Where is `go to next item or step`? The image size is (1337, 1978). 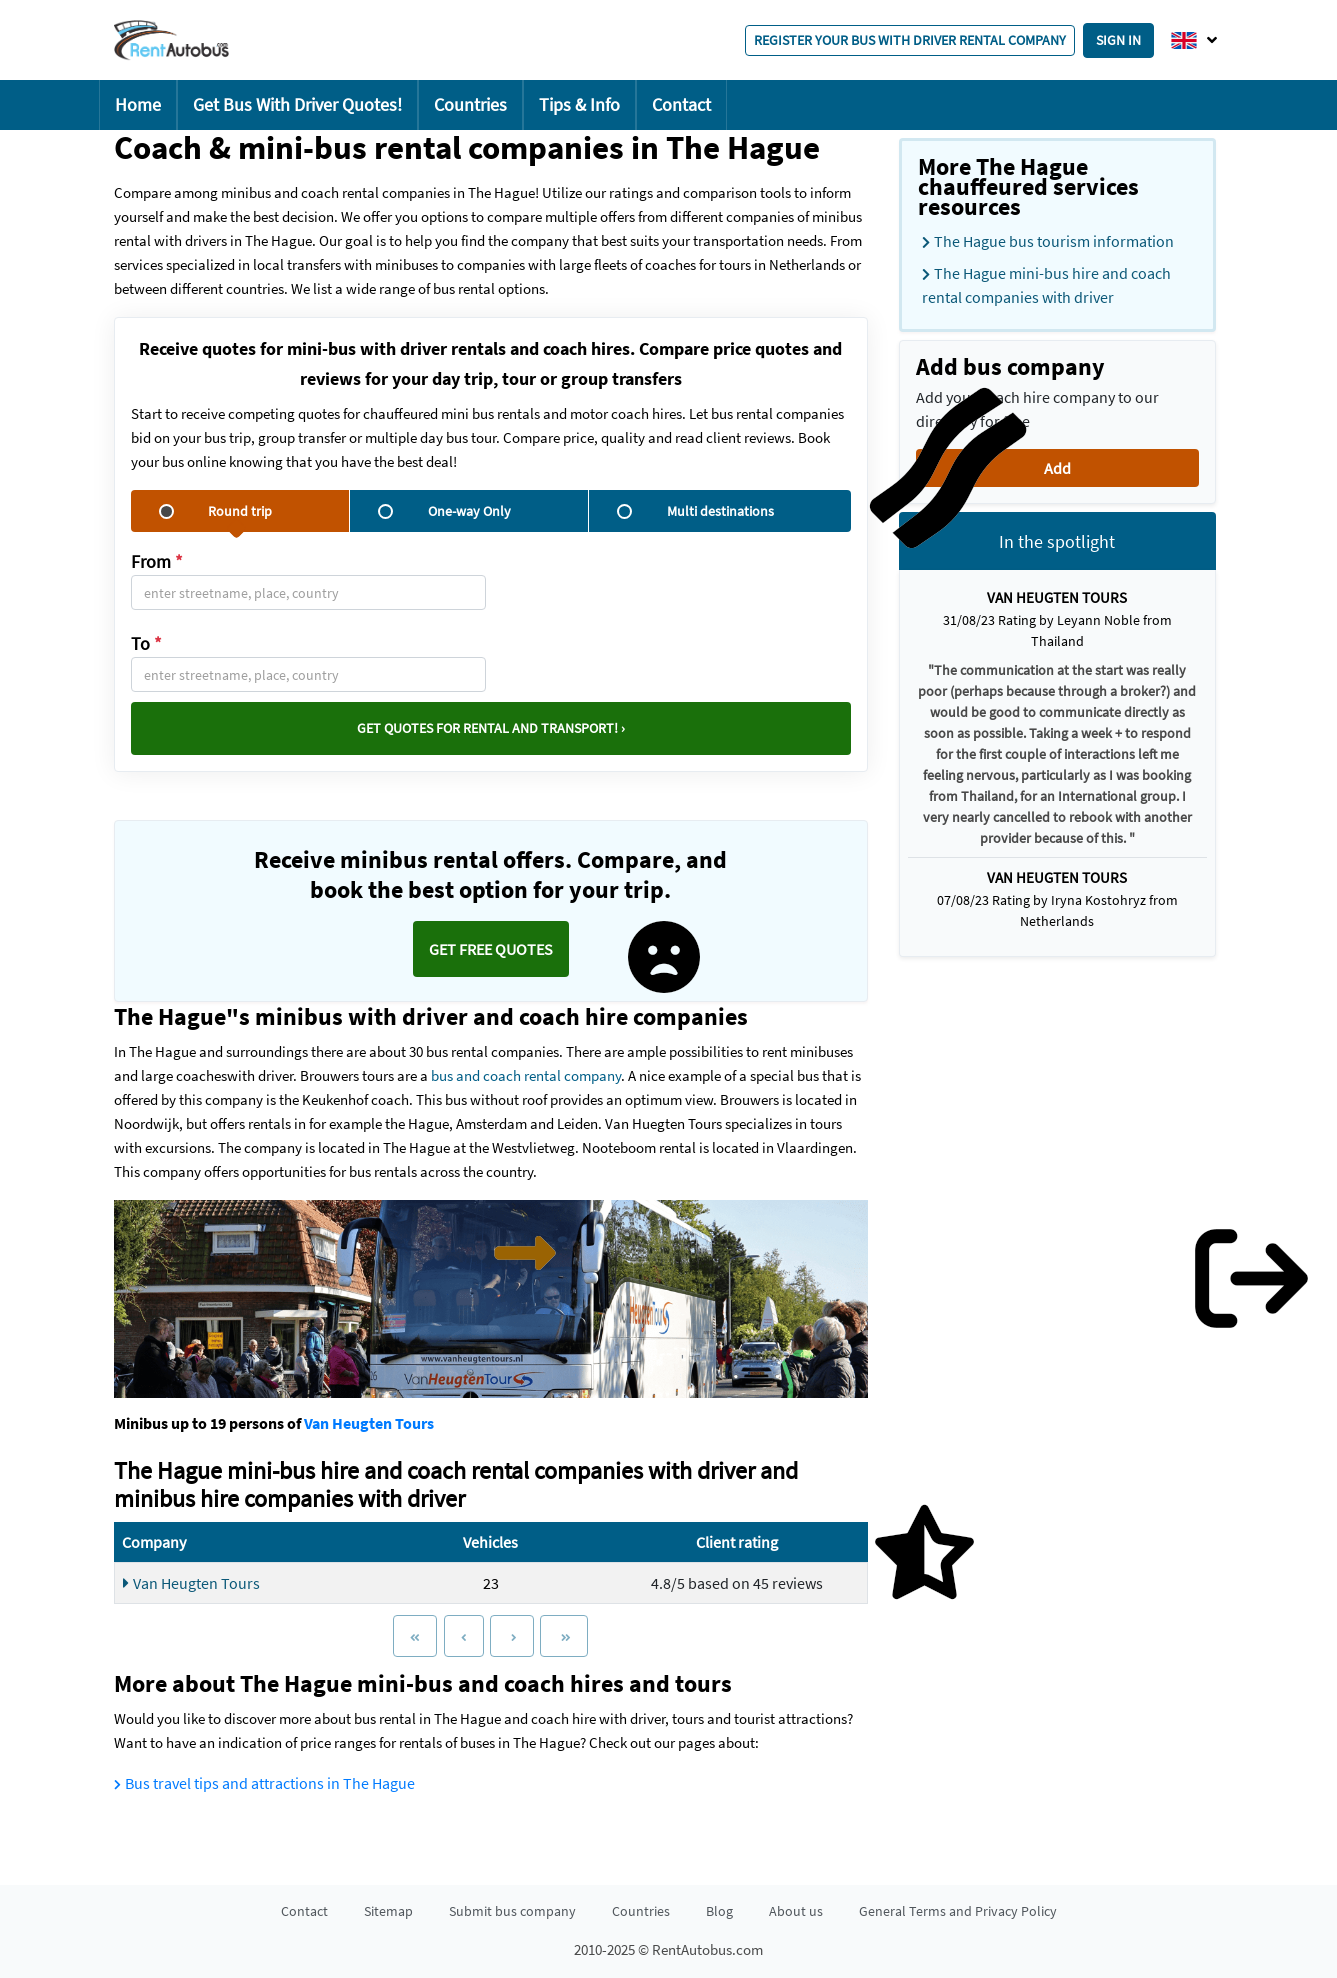 go to next item or step is located at coordinates (525, 1253).